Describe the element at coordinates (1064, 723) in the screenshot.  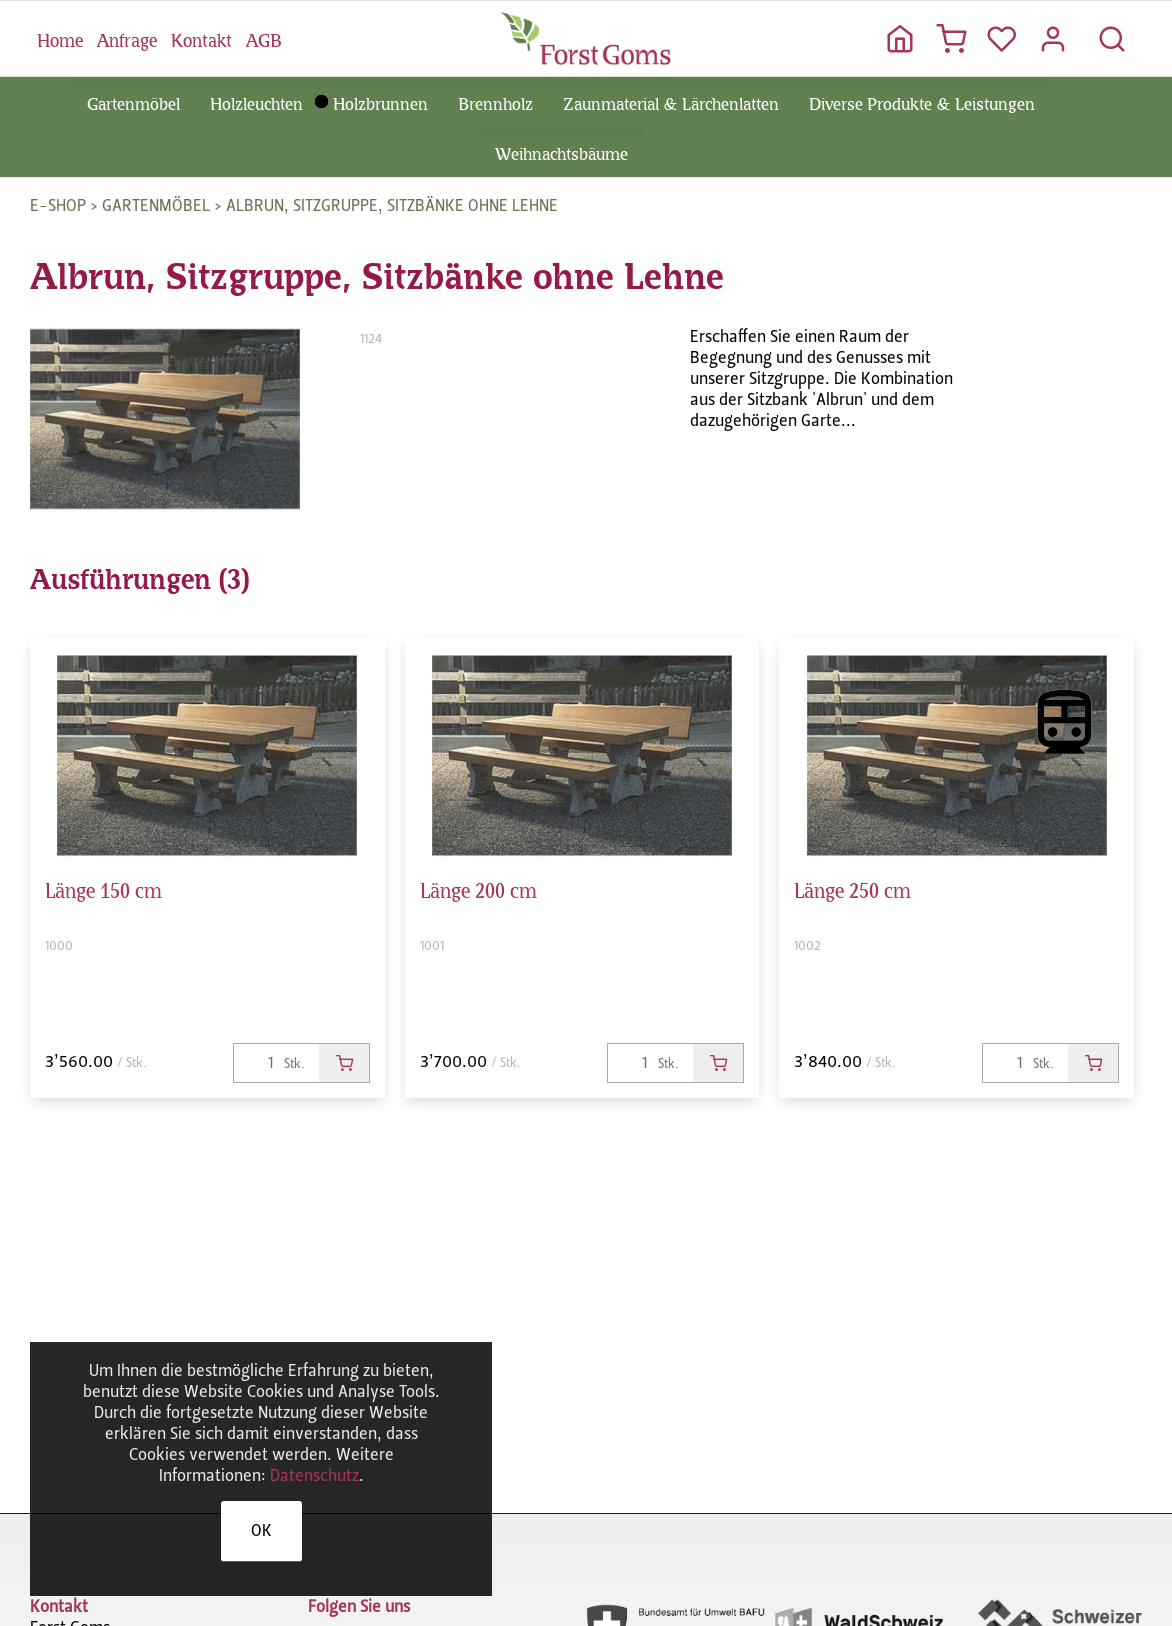
I see `get public transit directions` at that location.